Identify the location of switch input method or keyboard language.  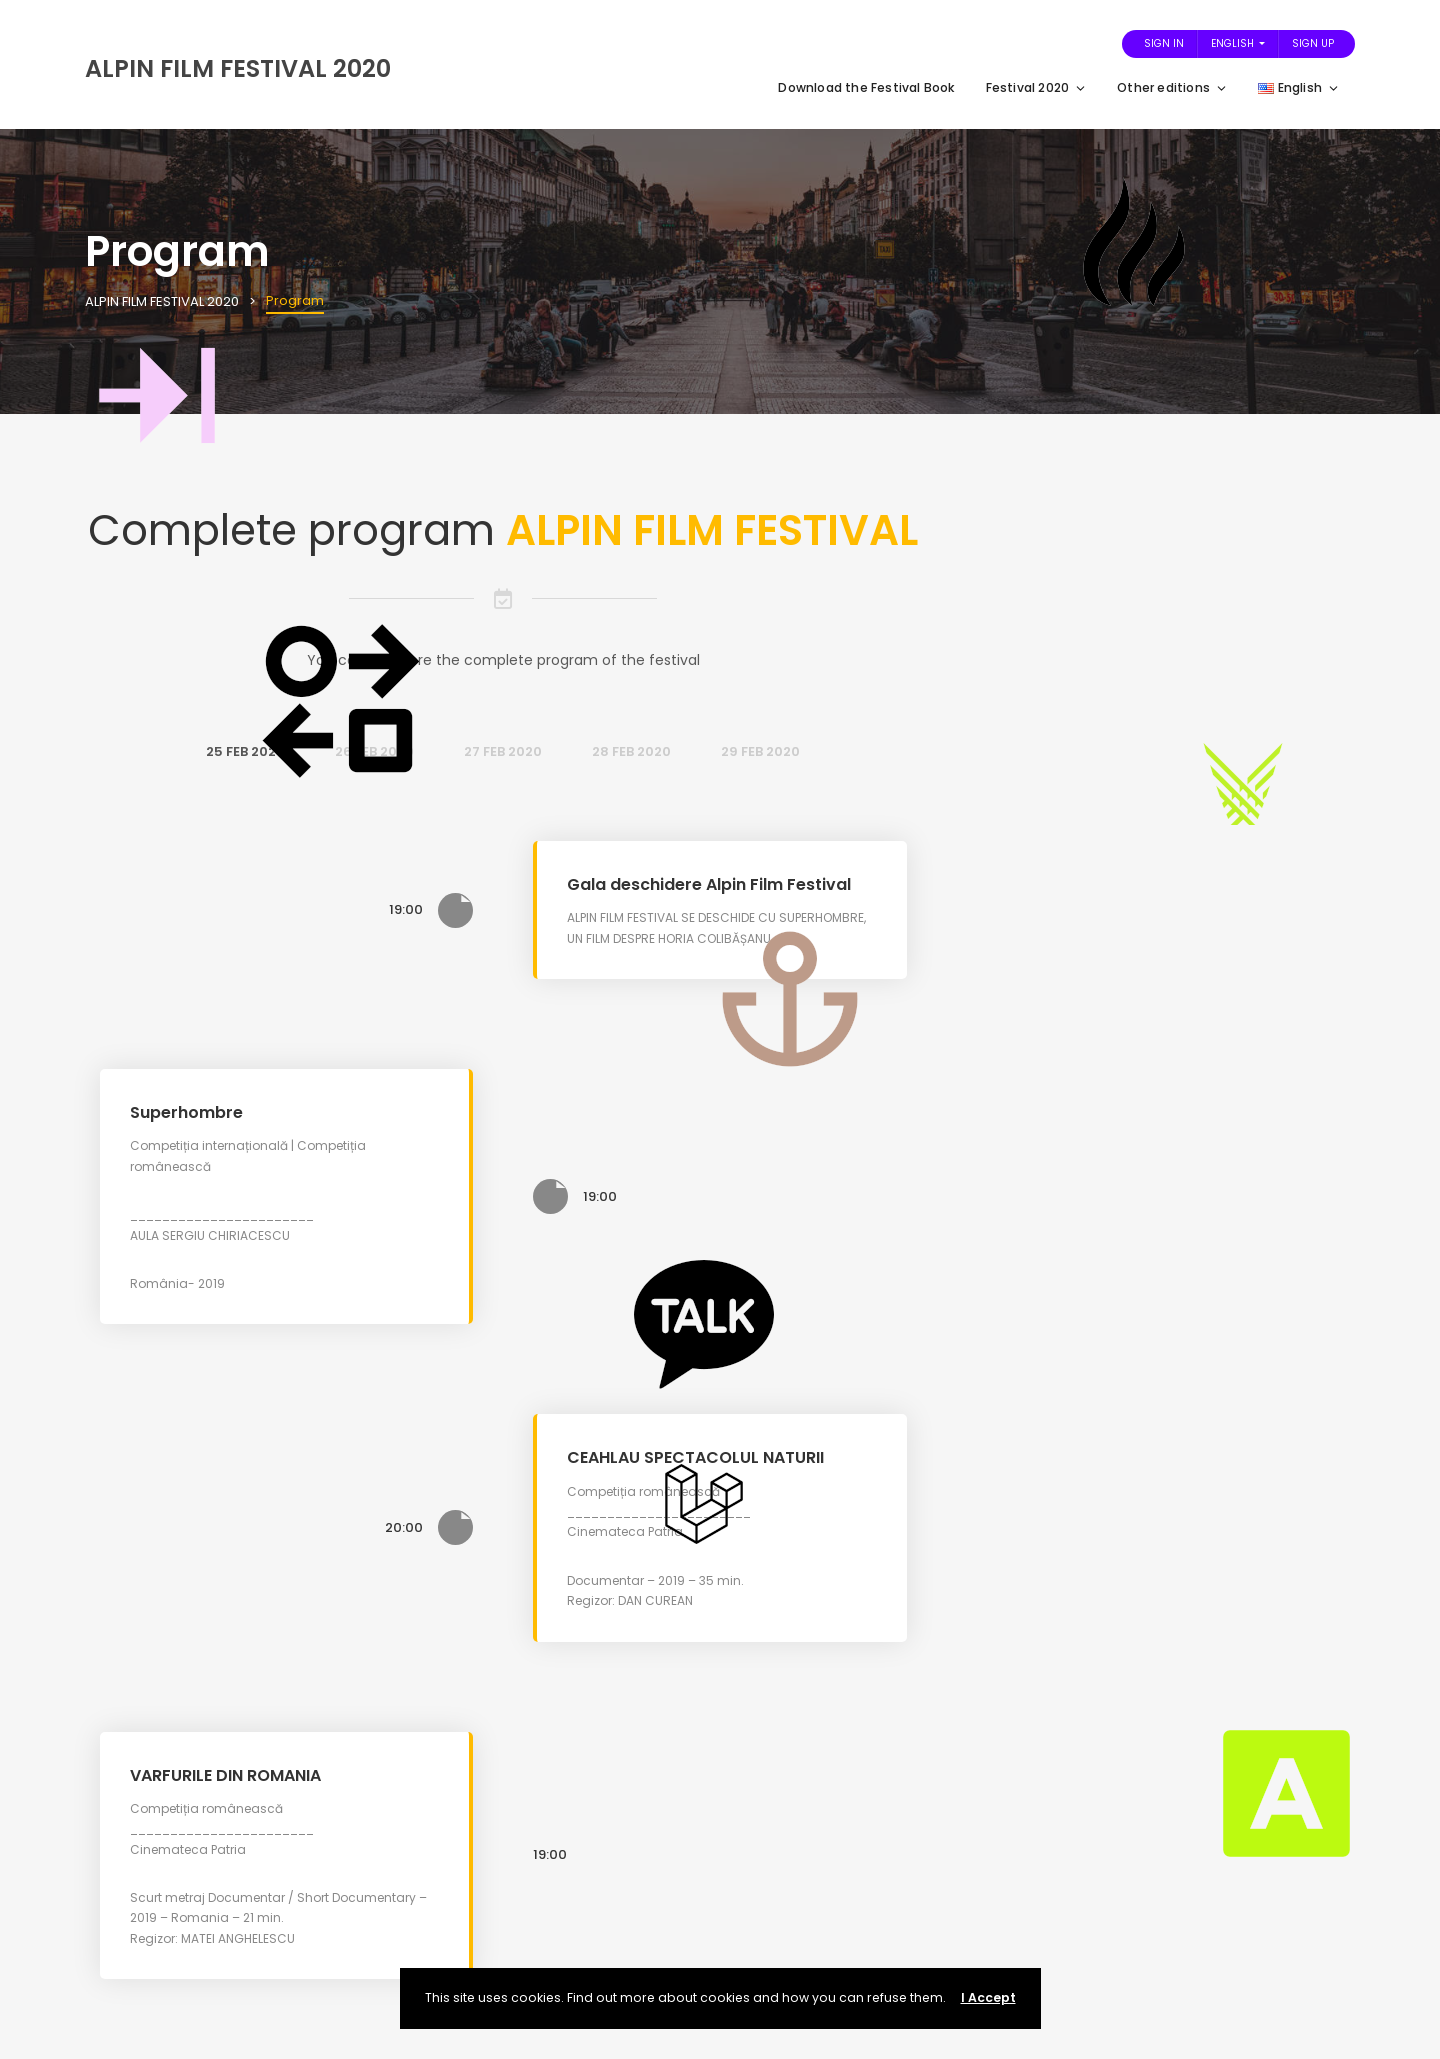
(1286, 1793).